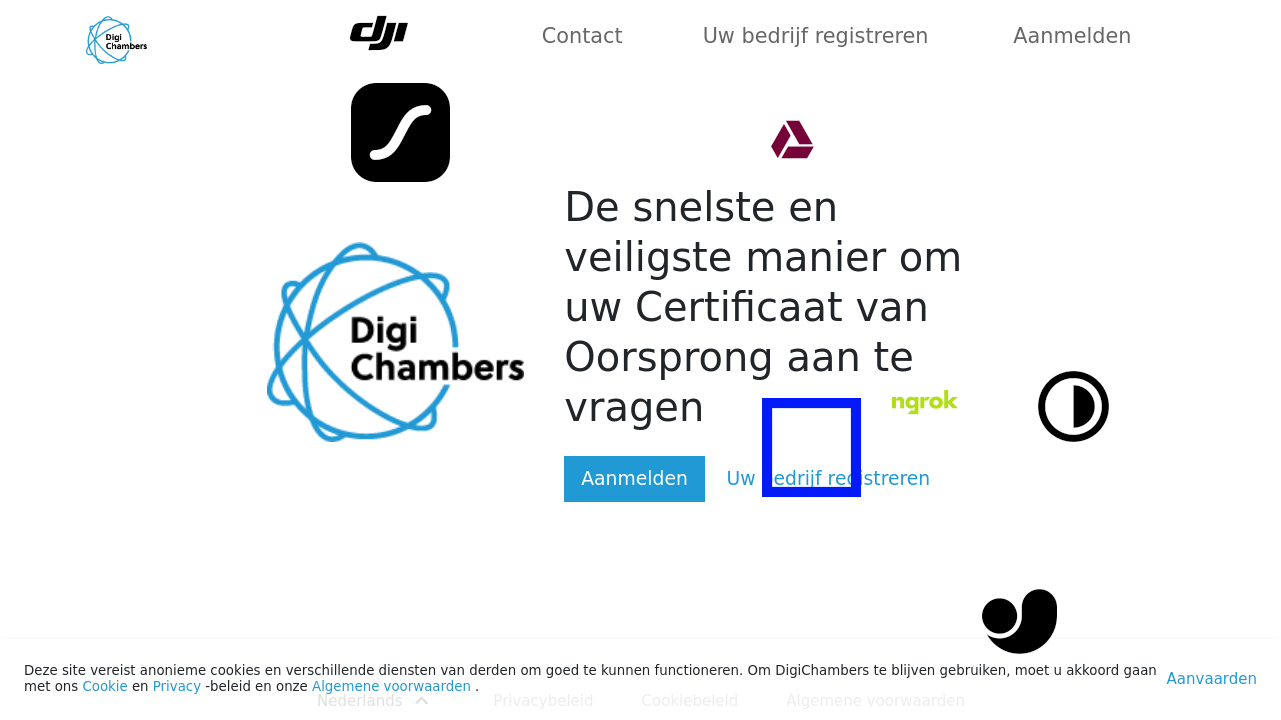 This screenshot has height=720, width=1281. I want to click on ultralytics company logo, so click(1019, 621).